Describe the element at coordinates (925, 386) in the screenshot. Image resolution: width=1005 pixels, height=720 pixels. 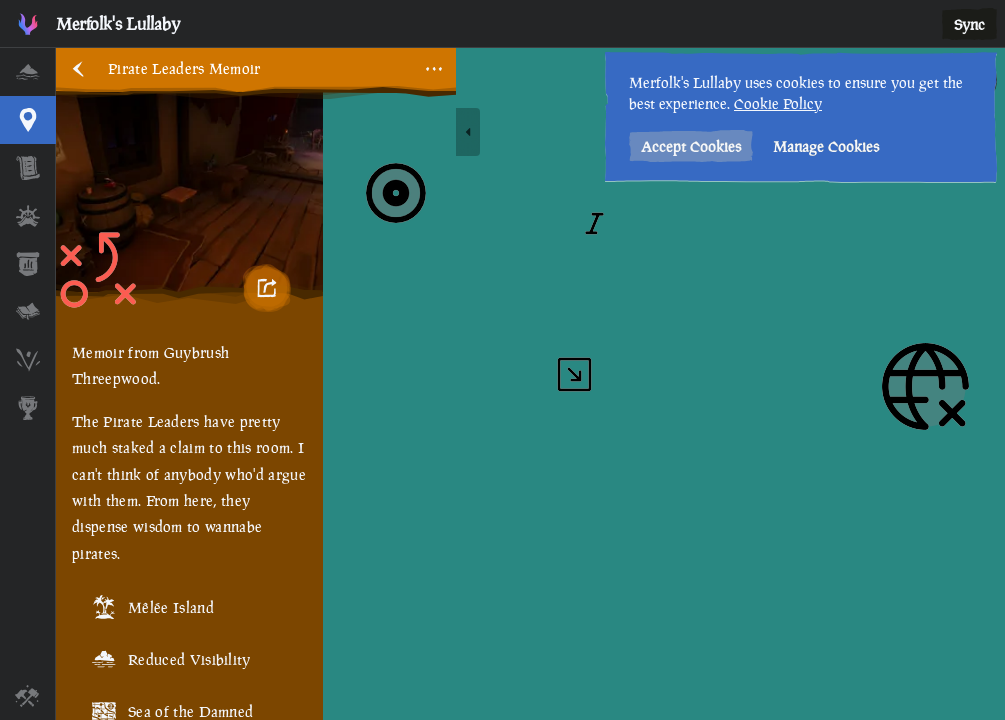
I see `disable internet or web access` at that location.